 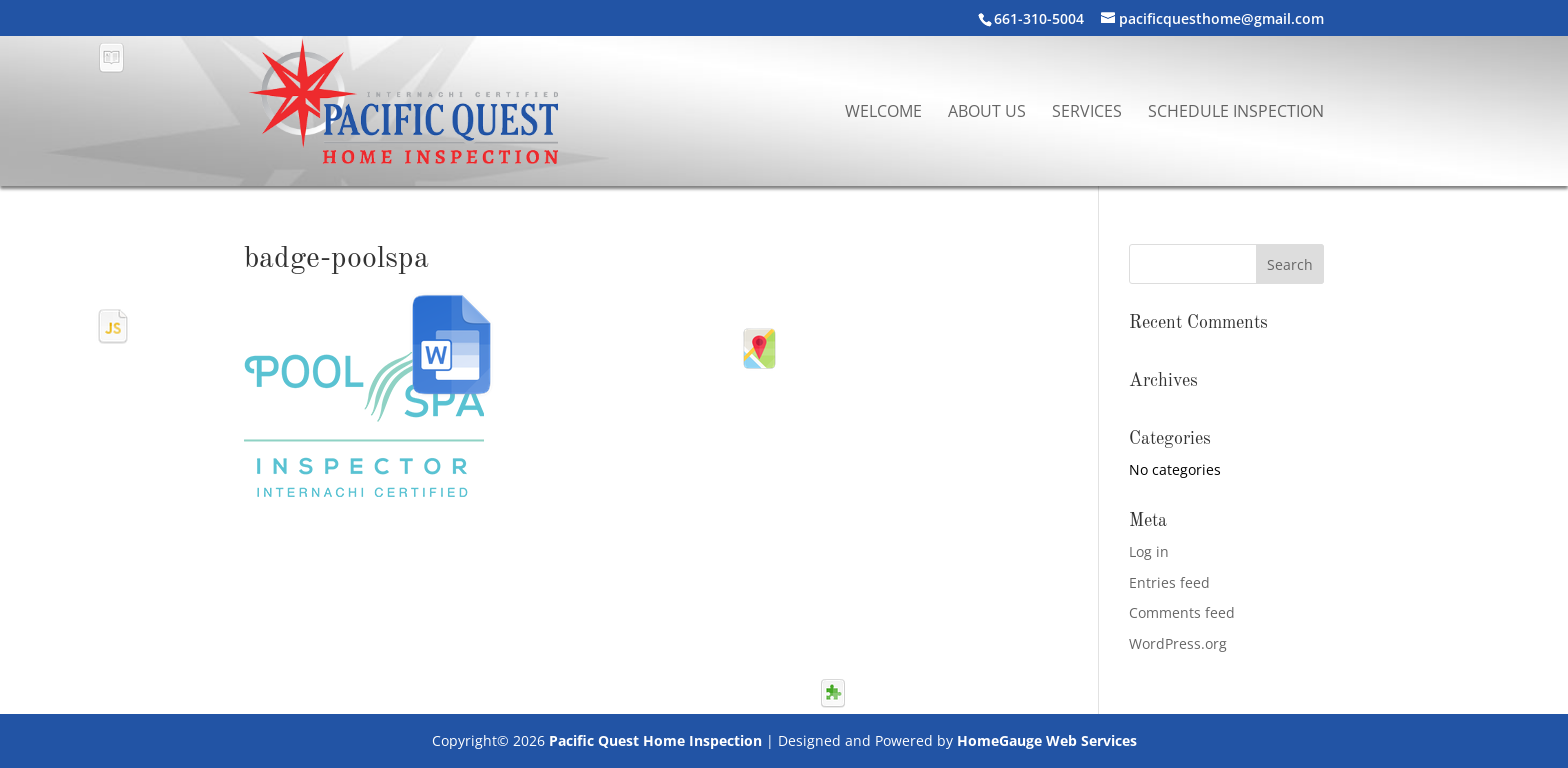 I want to click on an extension or plugin file type, so click(x=833, y=693).